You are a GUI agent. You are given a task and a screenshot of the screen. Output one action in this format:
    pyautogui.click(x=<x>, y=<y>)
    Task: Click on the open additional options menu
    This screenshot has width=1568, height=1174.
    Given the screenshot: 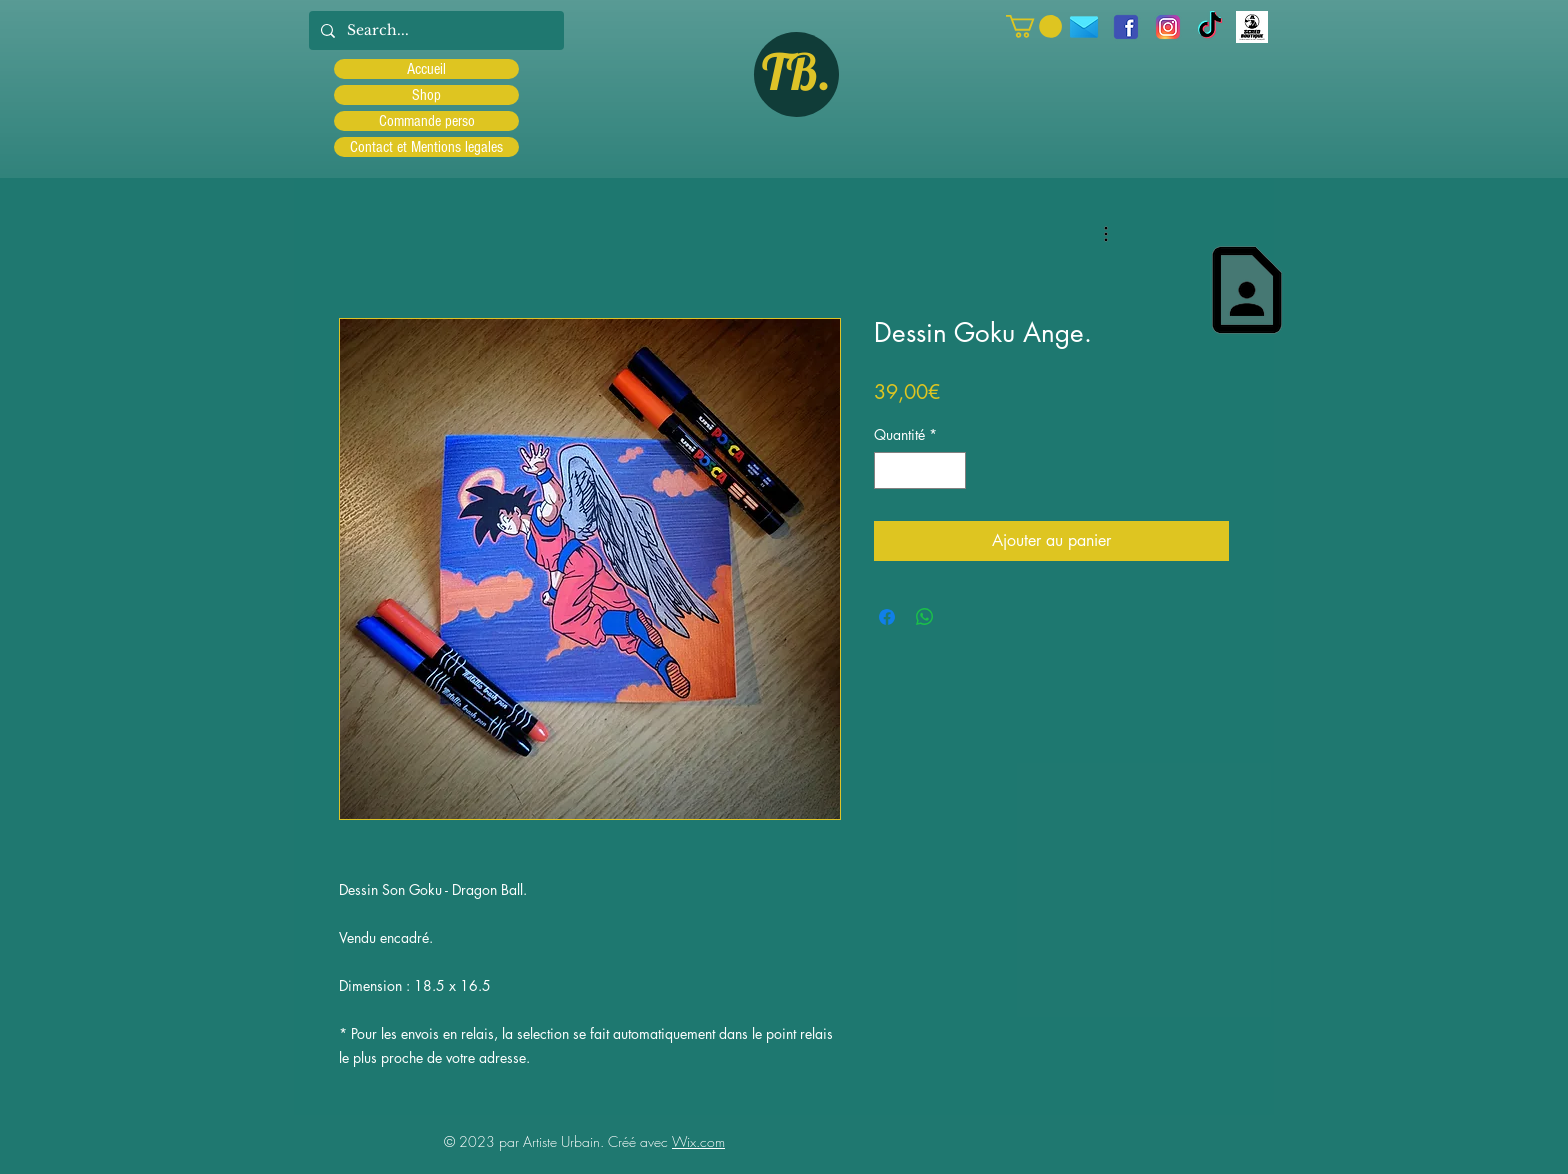 What is the action you would take?
    pyautogui.click(x=1106, y=234)
    